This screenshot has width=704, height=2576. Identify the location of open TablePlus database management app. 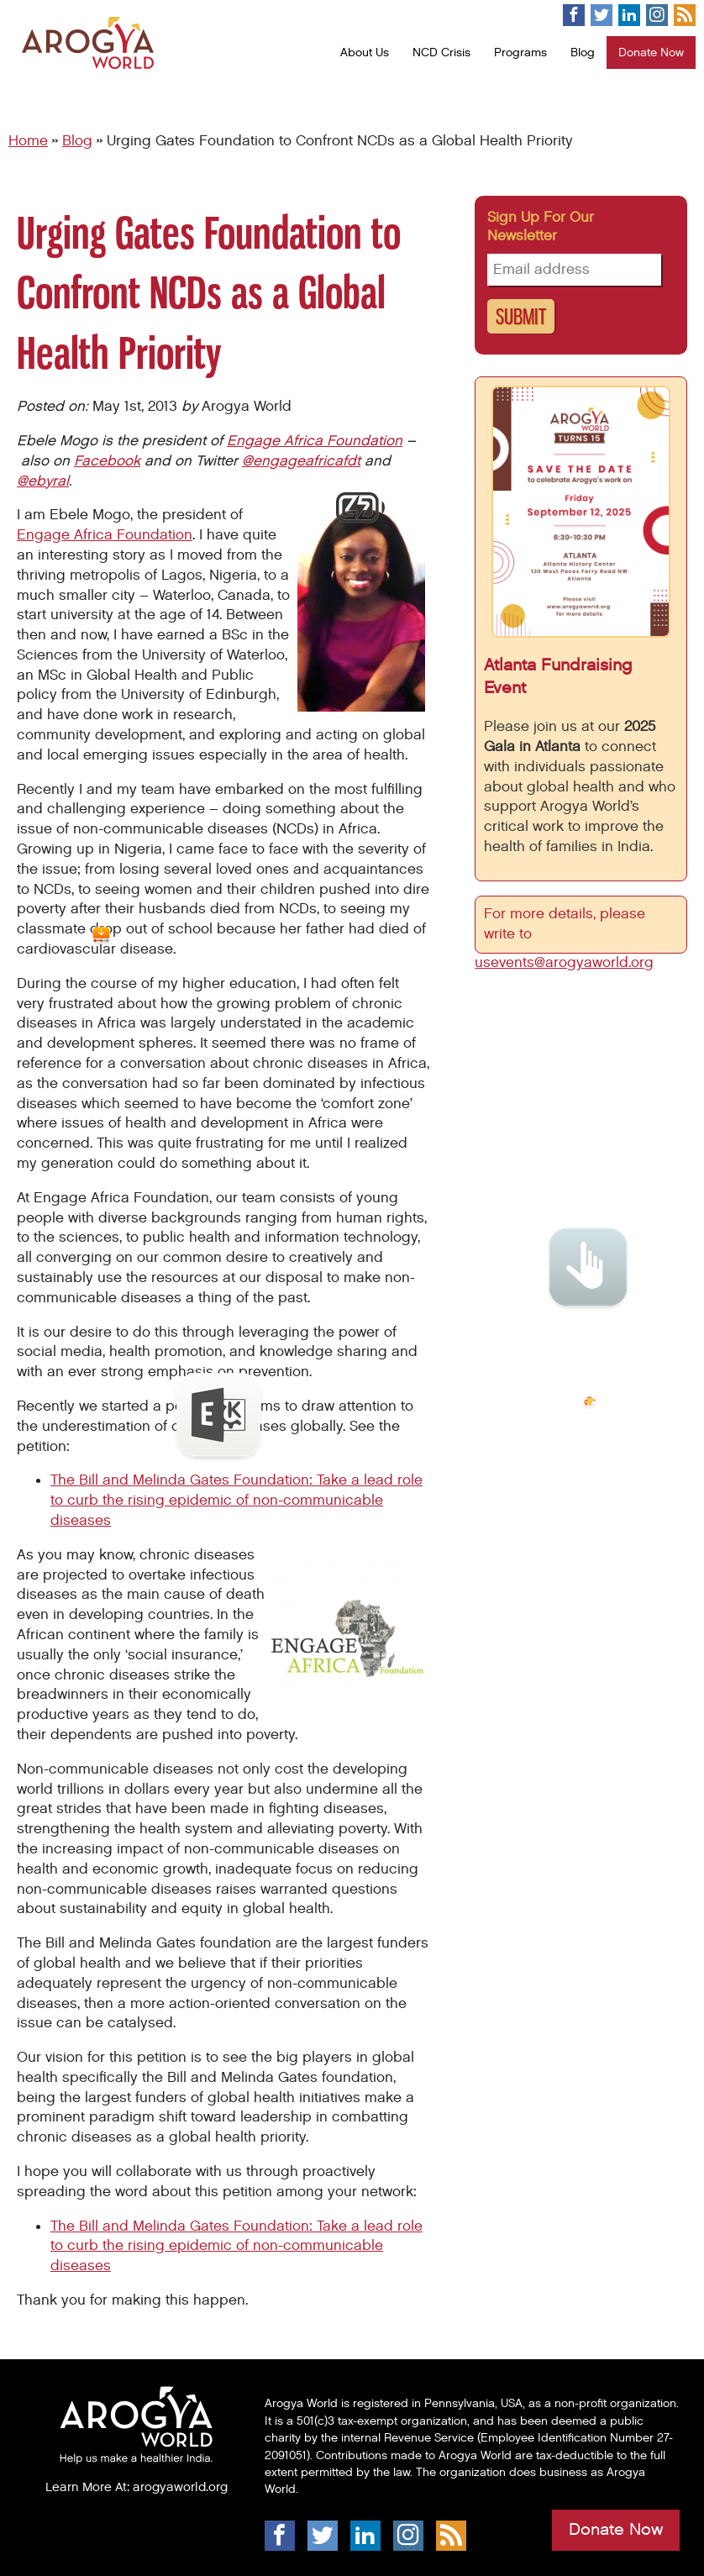
(589, 1401).